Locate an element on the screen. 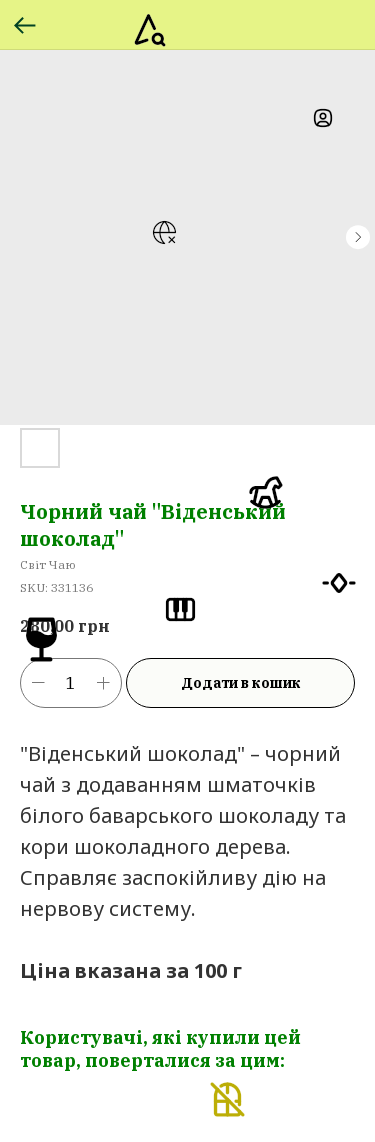 This screenshot has width=375, height=1142. no internet connection is located at coordinates (164, 232).